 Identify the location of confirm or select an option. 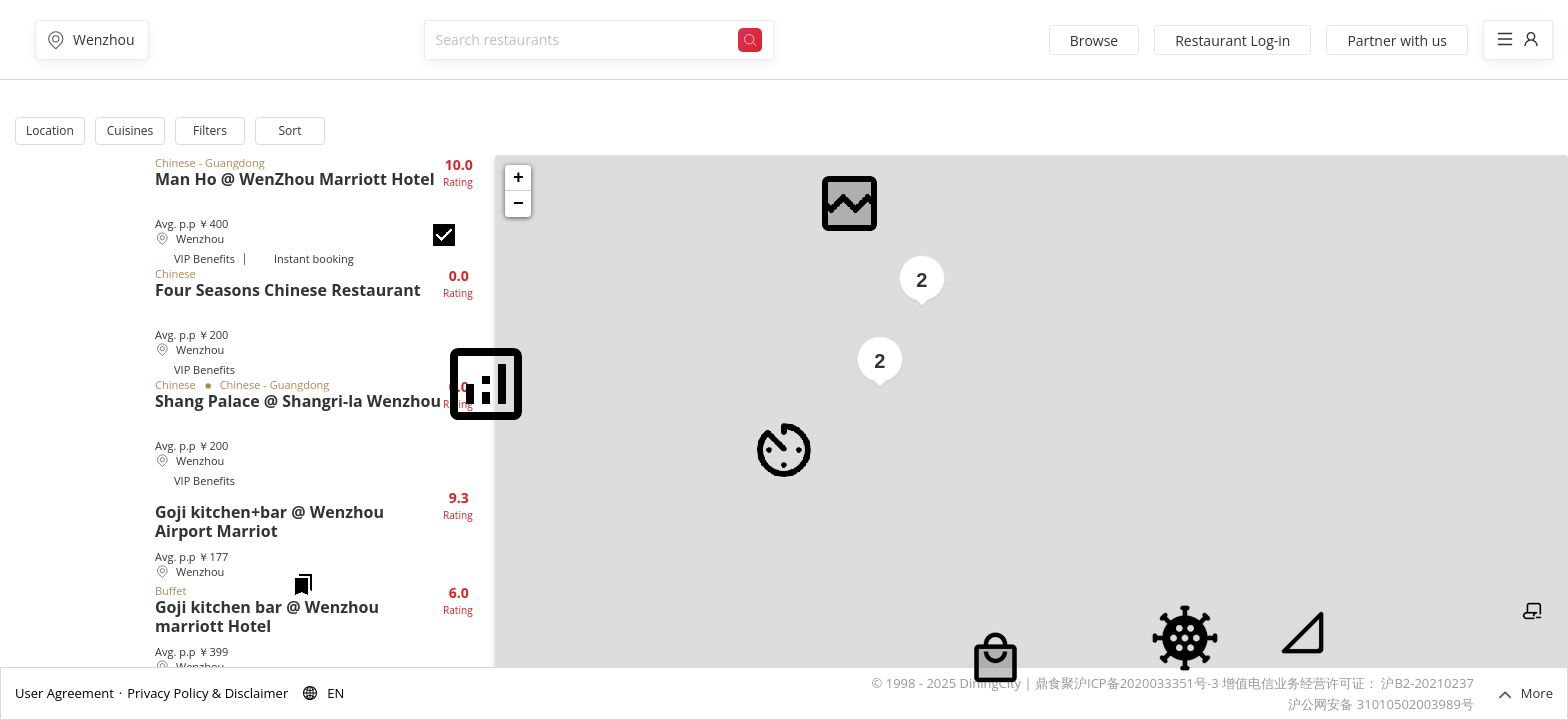
(444, 235).